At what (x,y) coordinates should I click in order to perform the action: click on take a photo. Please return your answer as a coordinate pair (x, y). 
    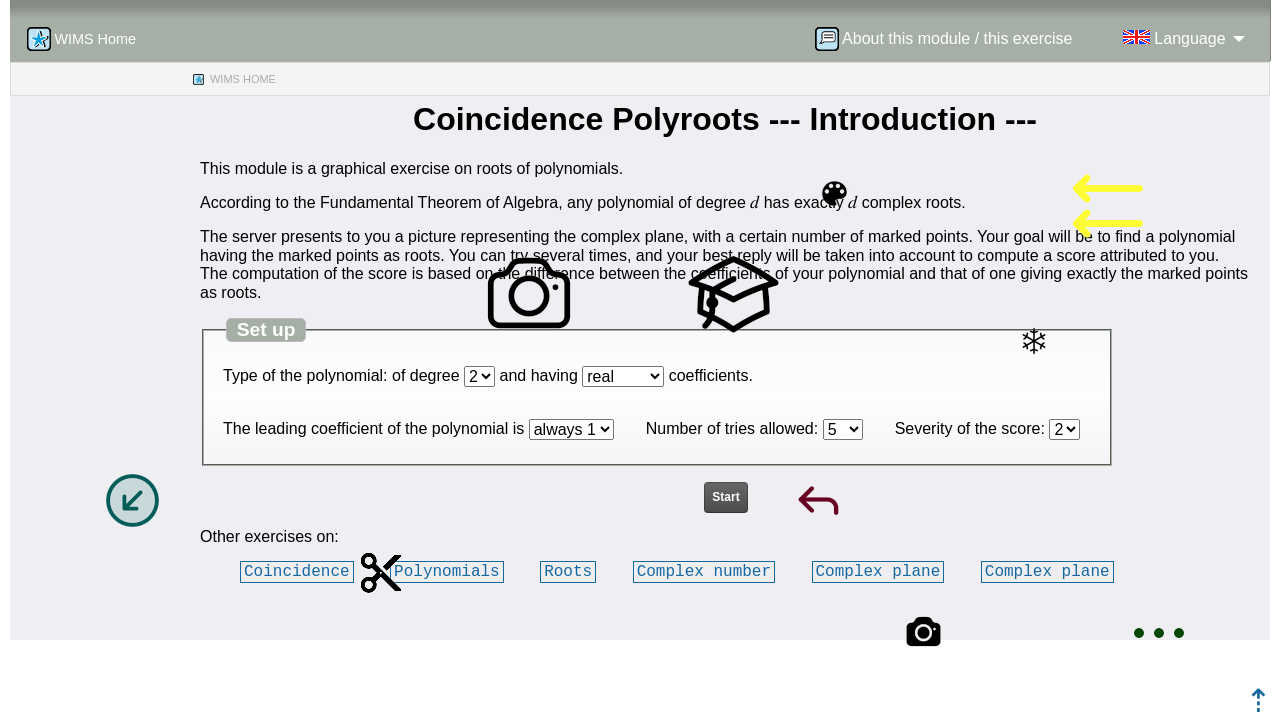
    Looking at the image, I should click on (529, 293).